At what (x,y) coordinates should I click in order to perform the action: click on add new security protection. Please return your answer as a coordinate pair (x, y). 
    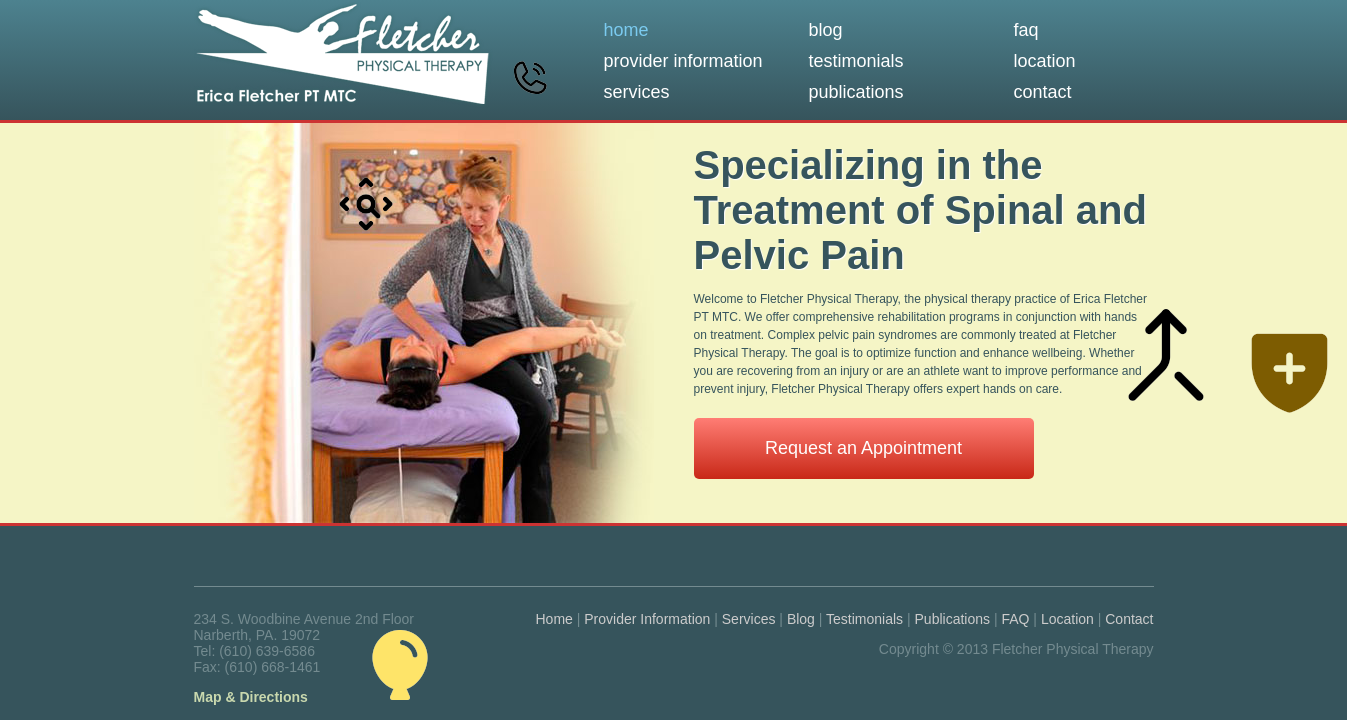
    Looking at the image, I should click on (1289, 368).